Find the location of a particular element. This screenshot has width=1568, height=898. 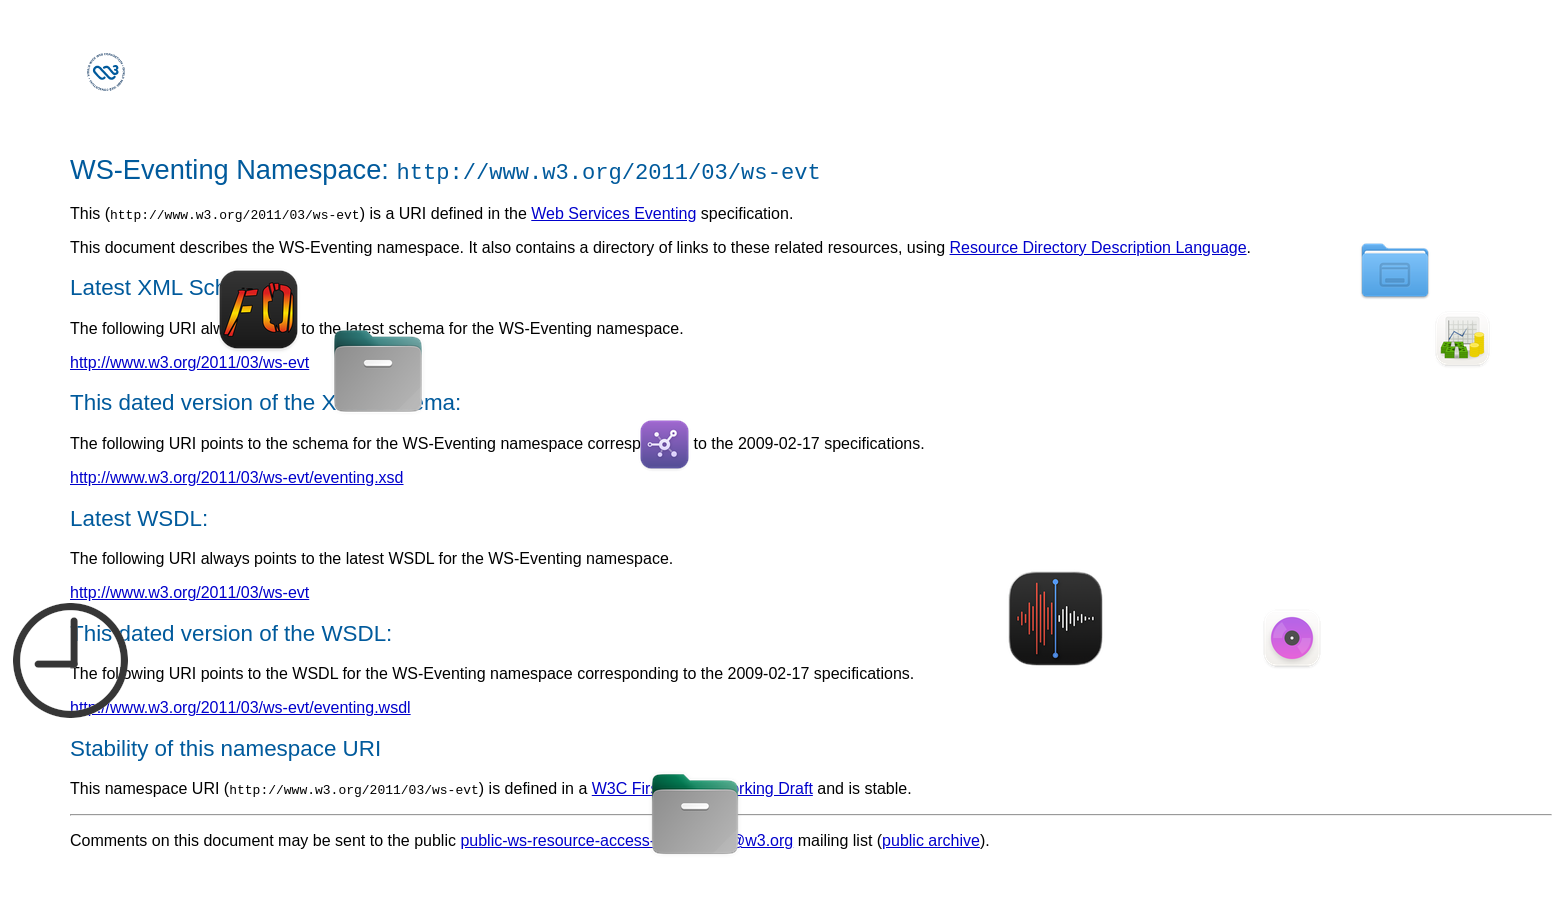

open warpinator to share files between devices on the same network is located at coordinates (664, 444).